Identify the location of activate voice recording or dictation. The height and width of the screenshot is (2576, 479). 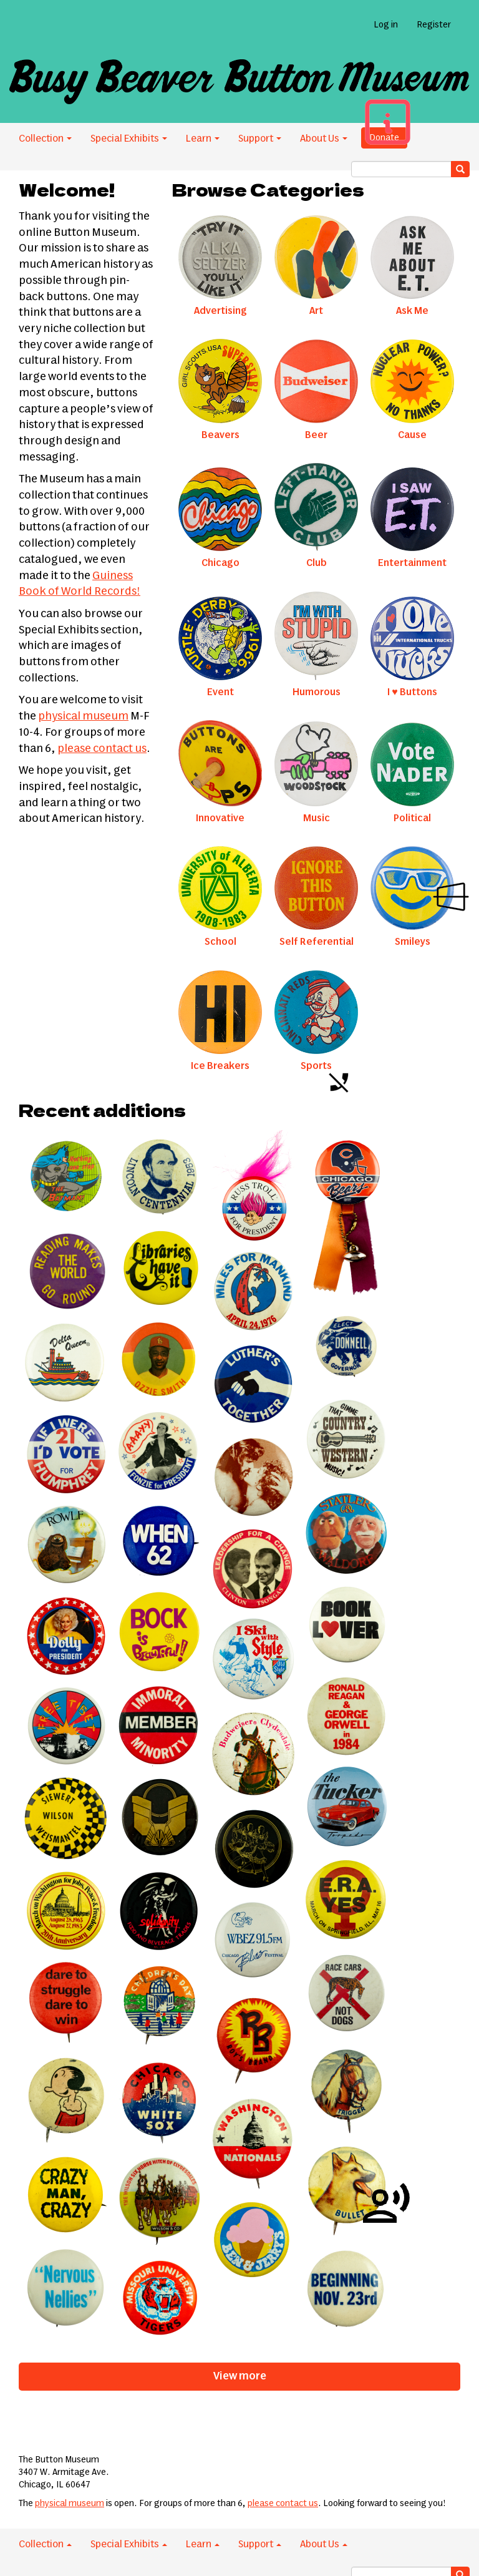
(386, 2203).